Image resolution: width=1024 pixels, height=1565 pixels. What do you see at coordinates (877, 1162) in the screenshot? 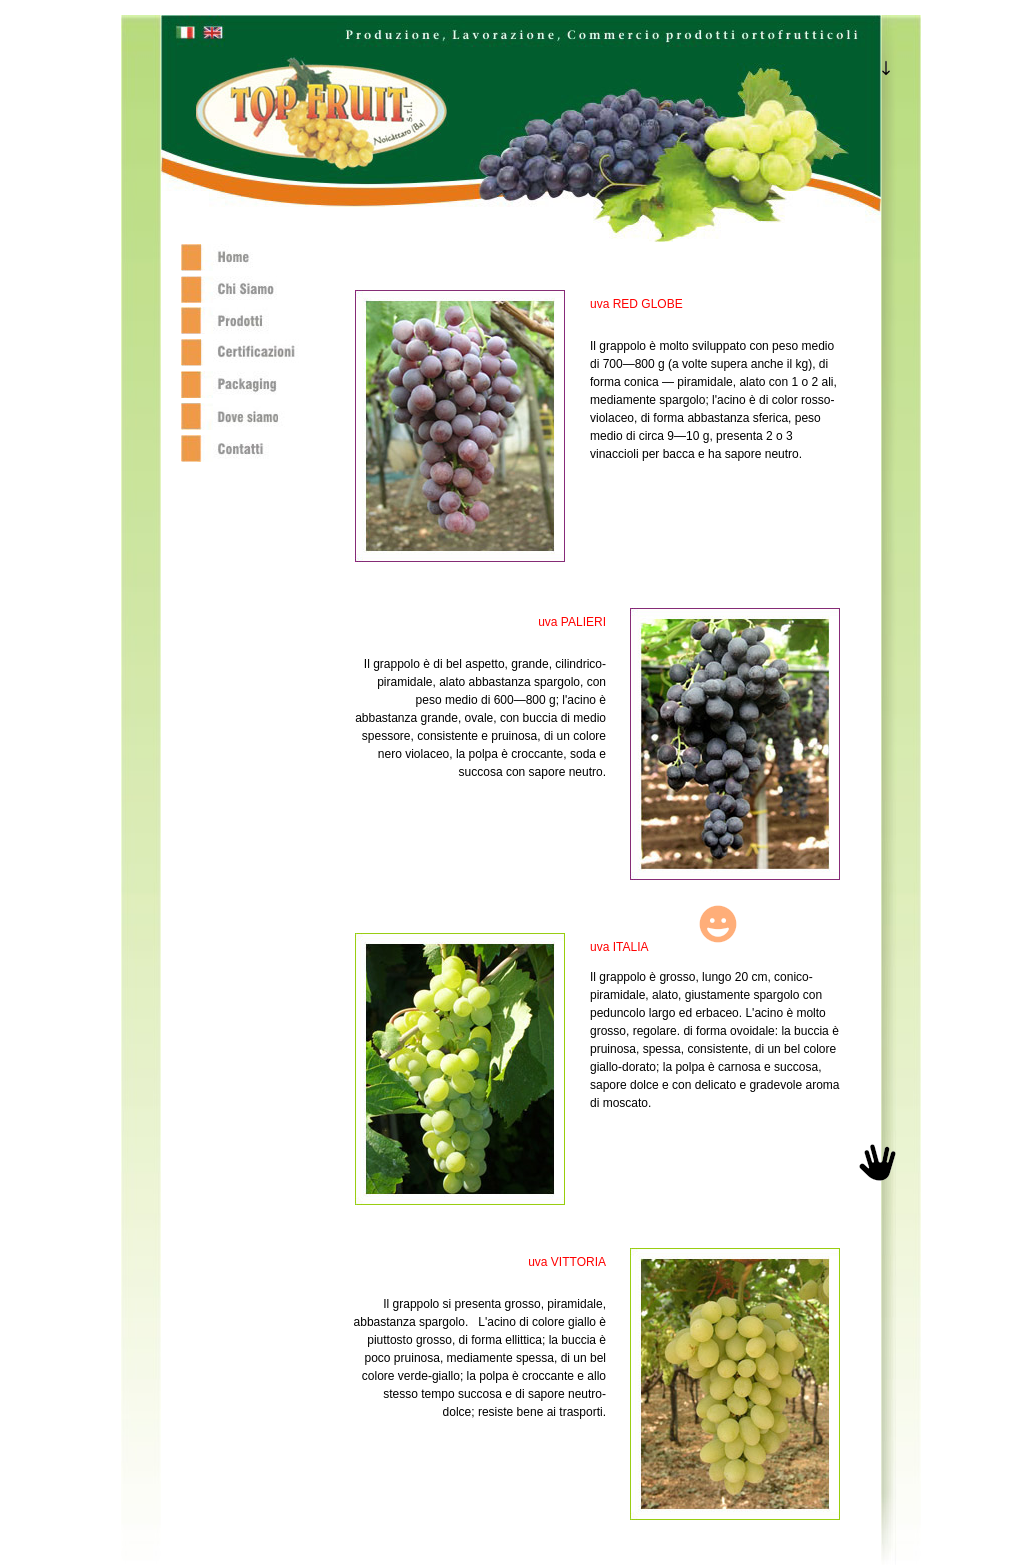
I see `send a vulcan salute or "live long and prosper" greeting` at bounding box center [877, 1162].